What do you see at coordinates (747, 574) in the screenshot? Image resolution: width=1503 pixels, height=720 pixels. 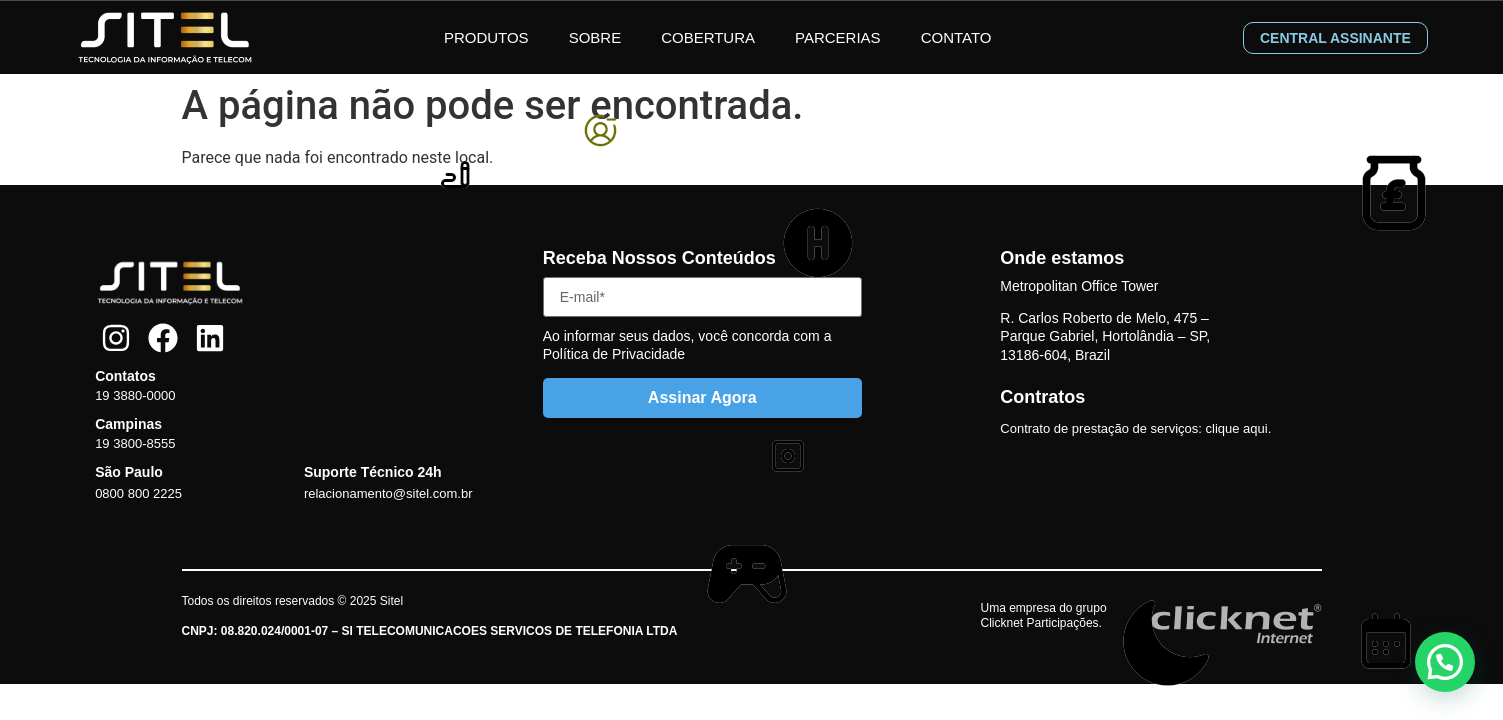 I see `open games or gaming section` at bounding box center [747, 574].